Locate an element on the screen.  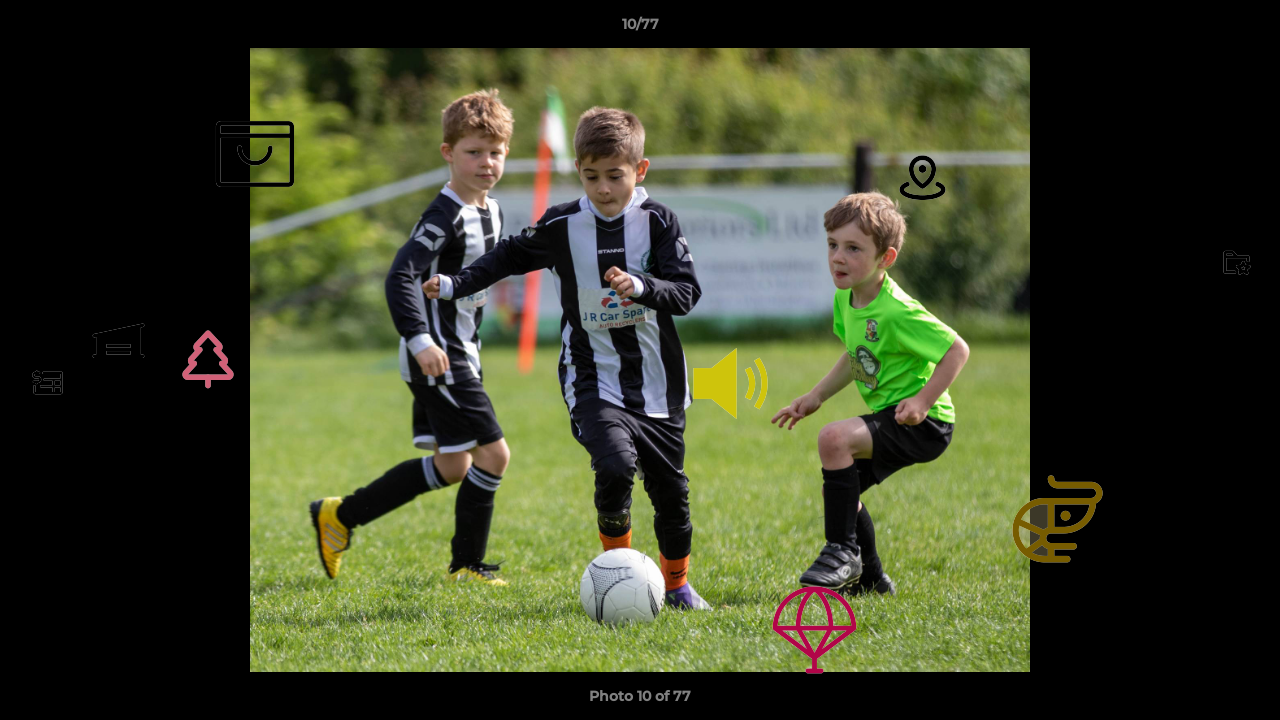
adjust audio volume to medium level is located at coordinates (730, 383).